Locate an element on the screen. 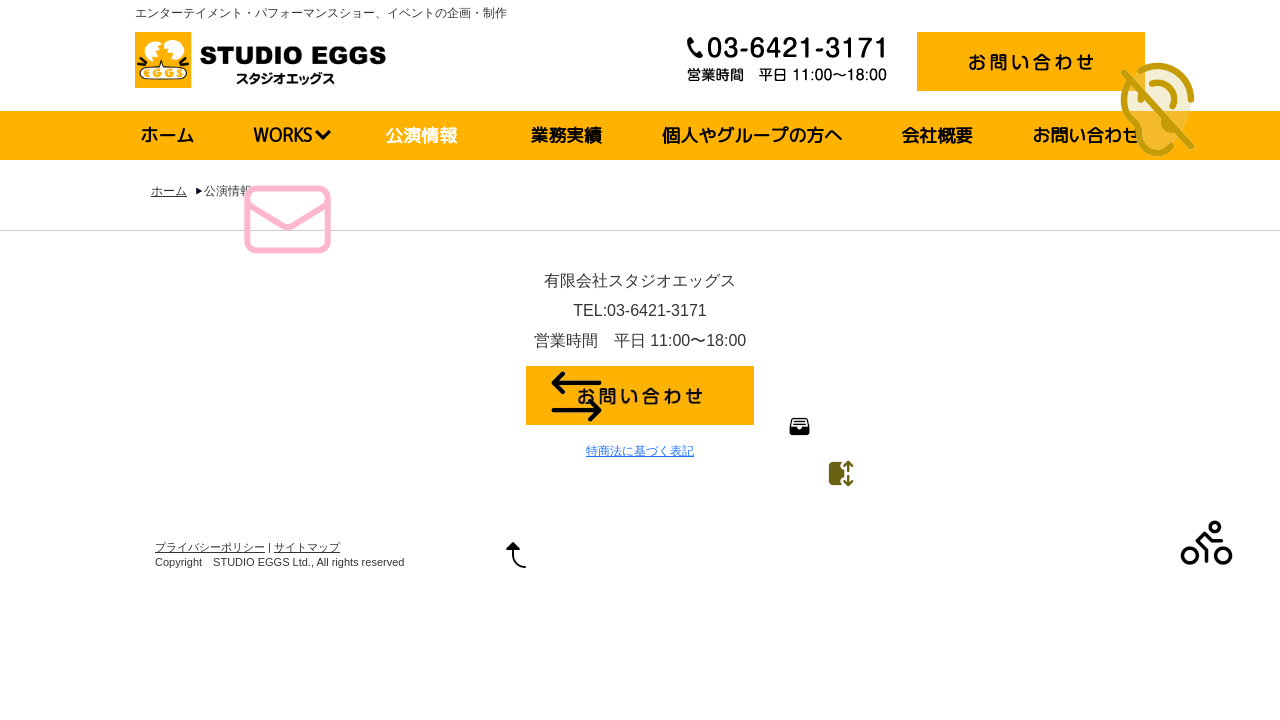 The width and height of the screenshot is (1280, 720). access your email inbox is located at coordinates (287, 219).